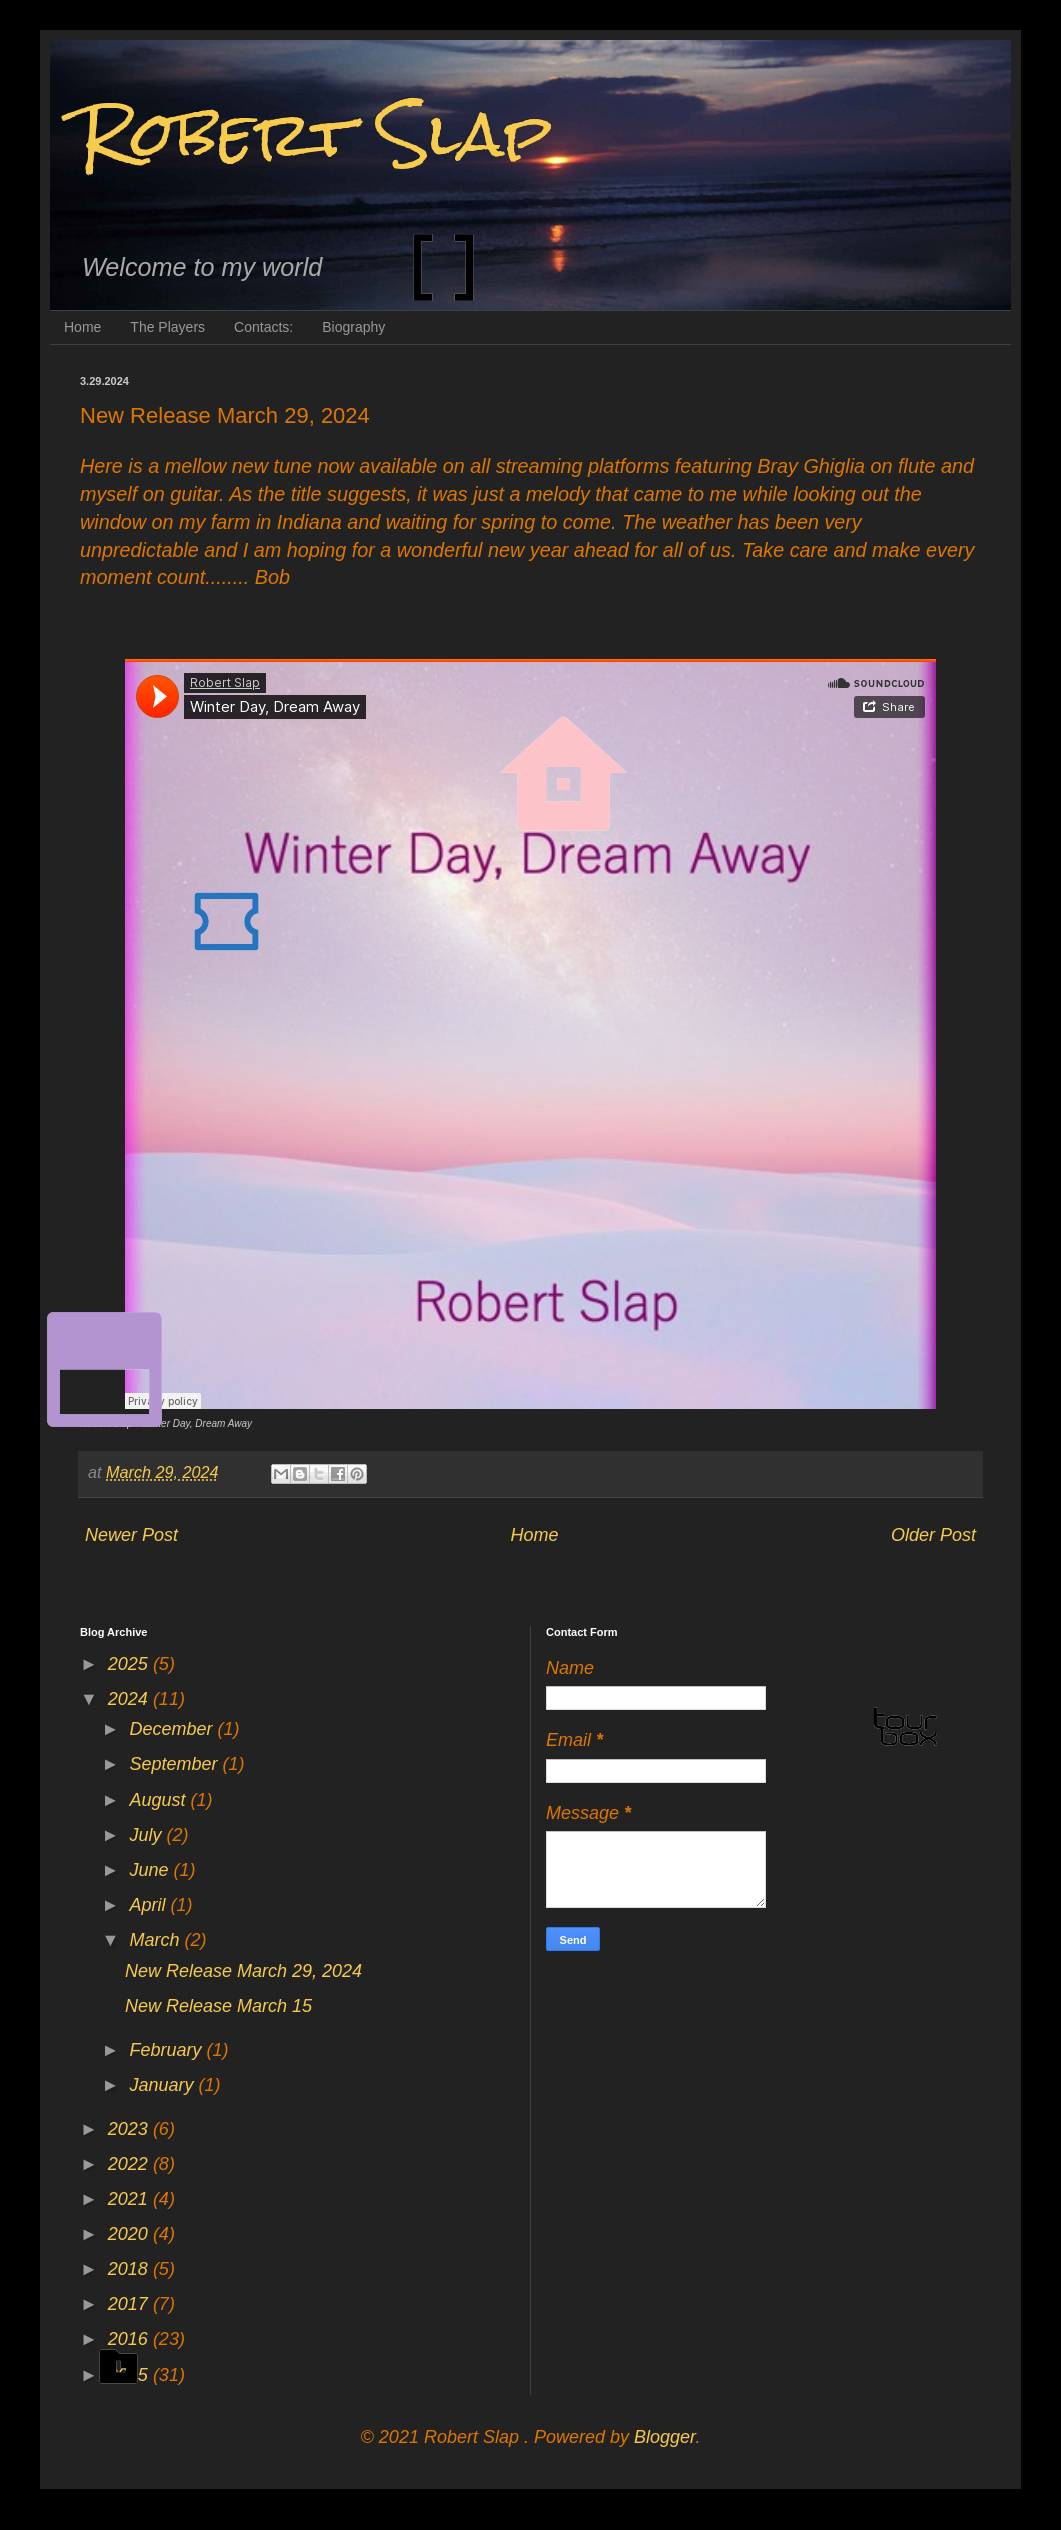  I want to click on switch to row layout view, so click(104, 1369).